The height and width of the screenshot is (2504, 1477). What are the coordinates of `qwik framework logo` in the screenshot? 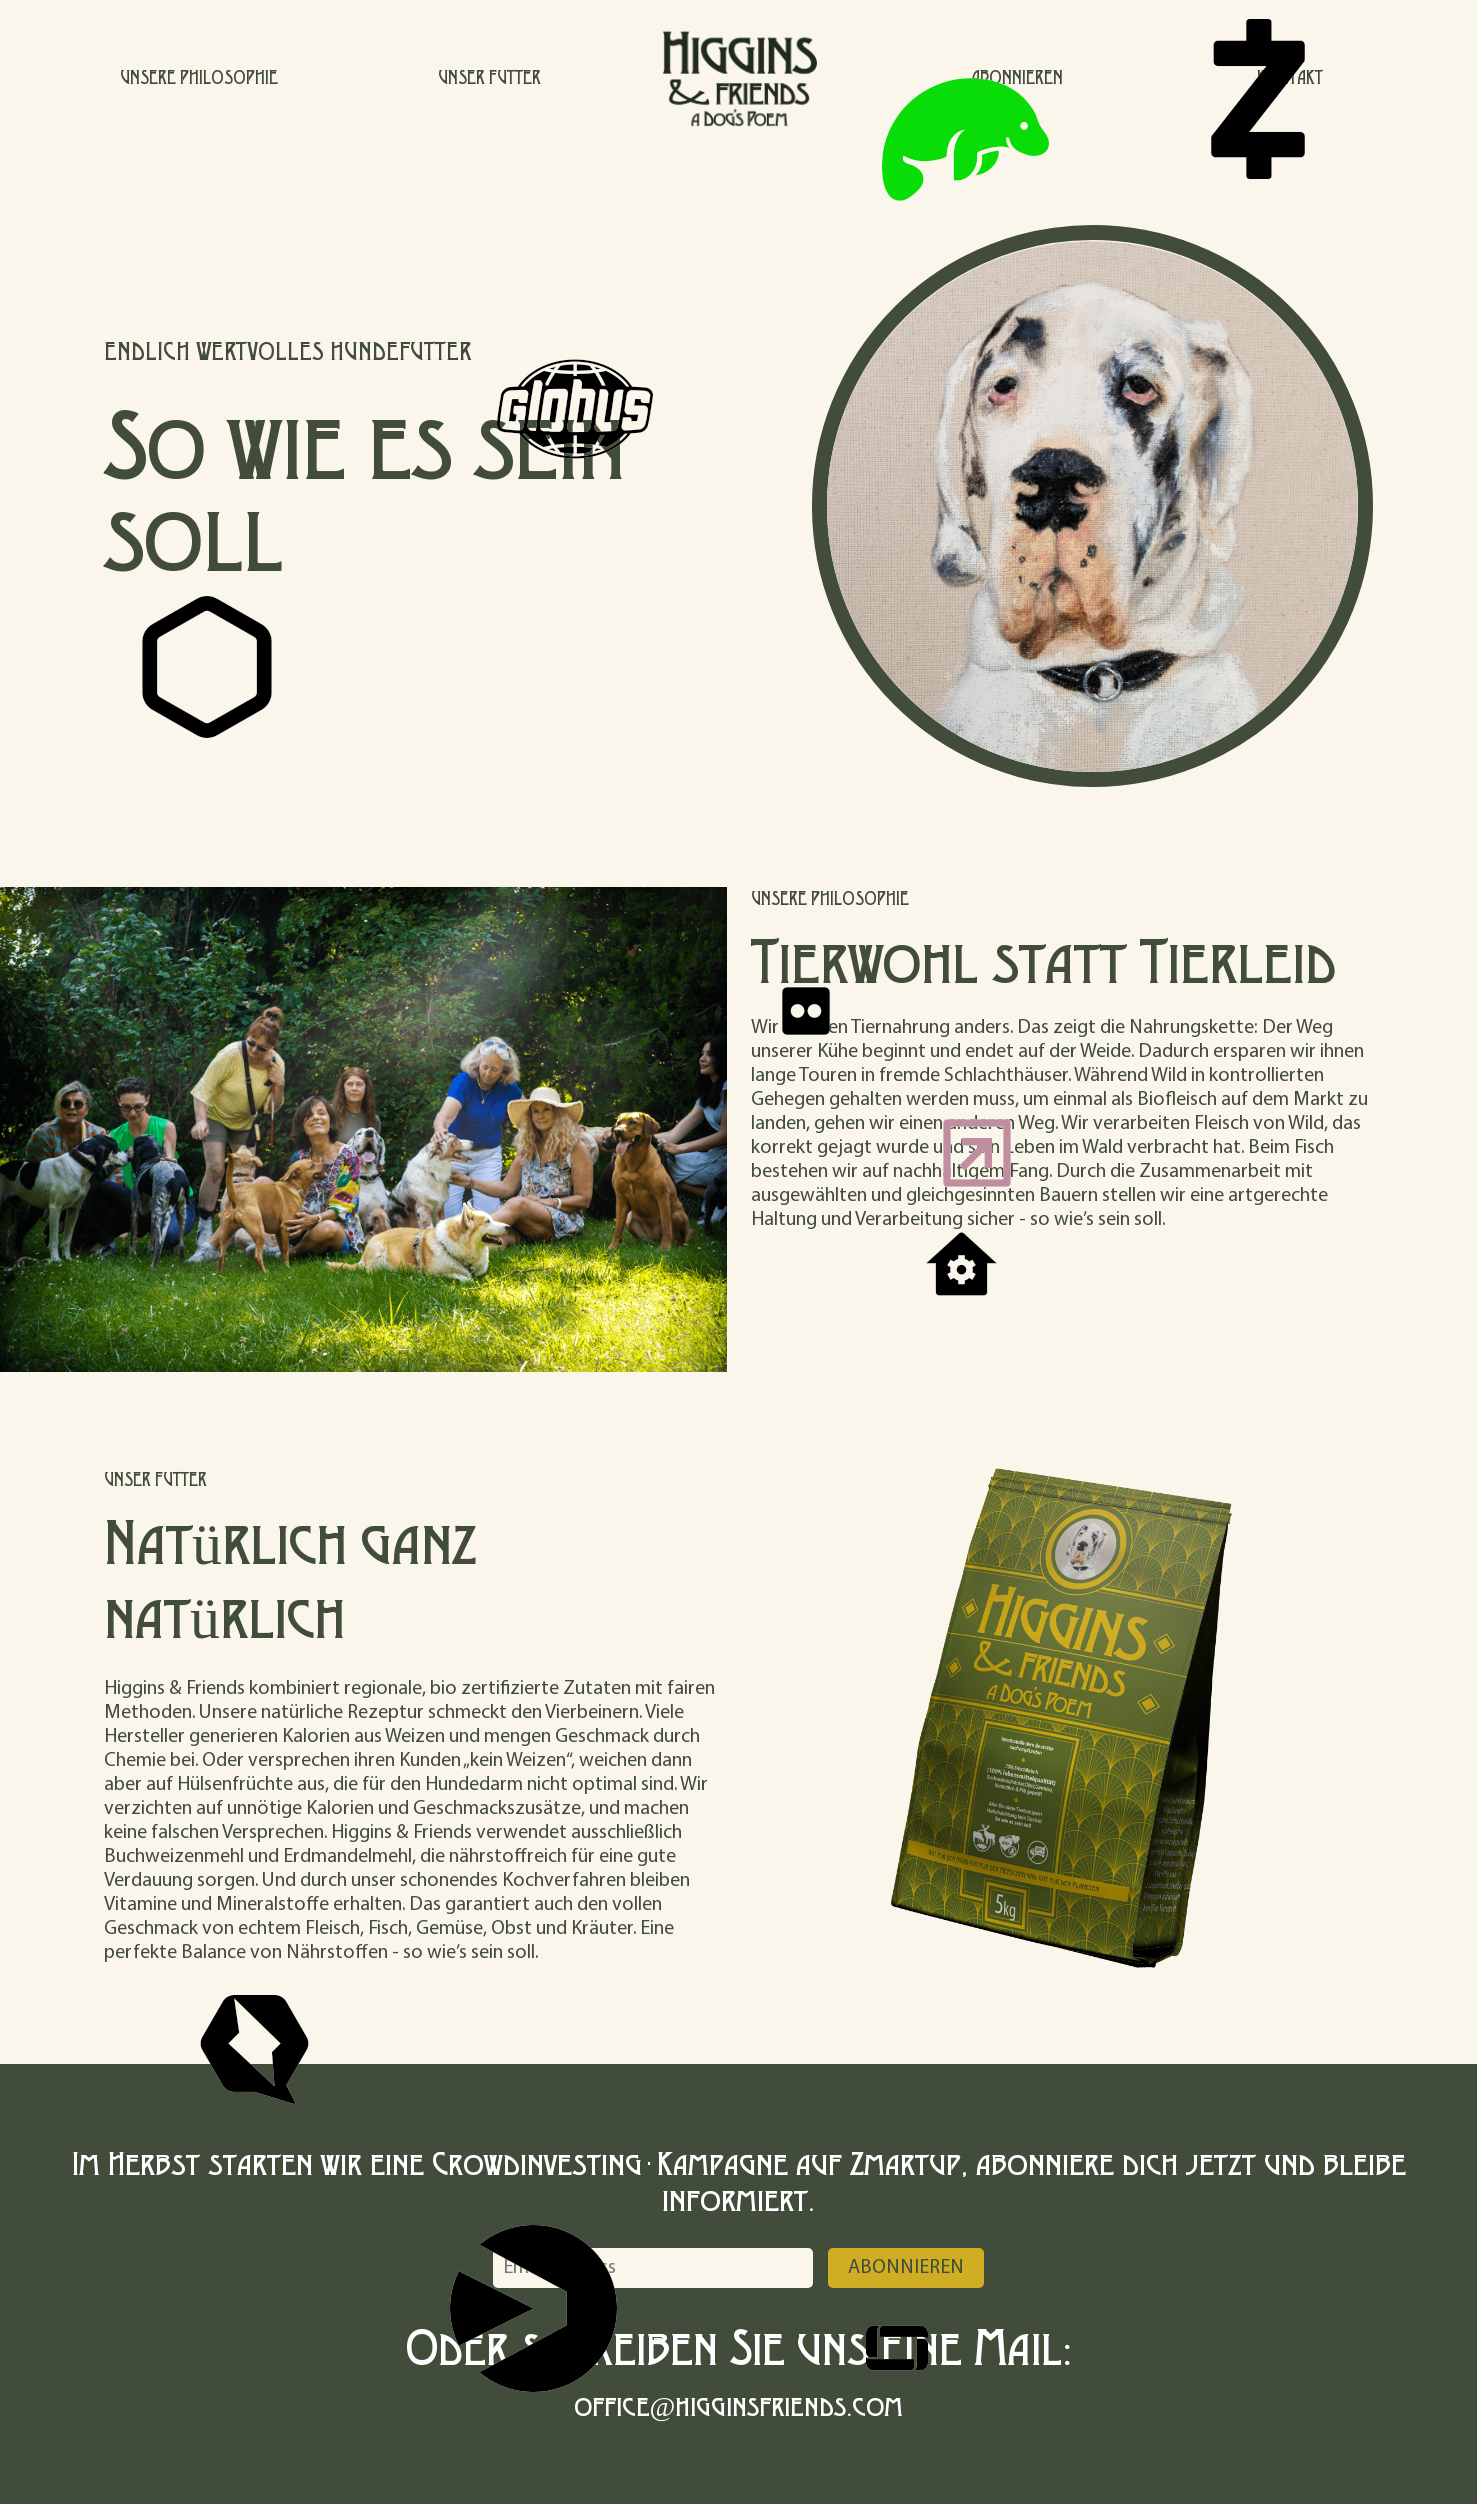 It's located at (254, 2049).